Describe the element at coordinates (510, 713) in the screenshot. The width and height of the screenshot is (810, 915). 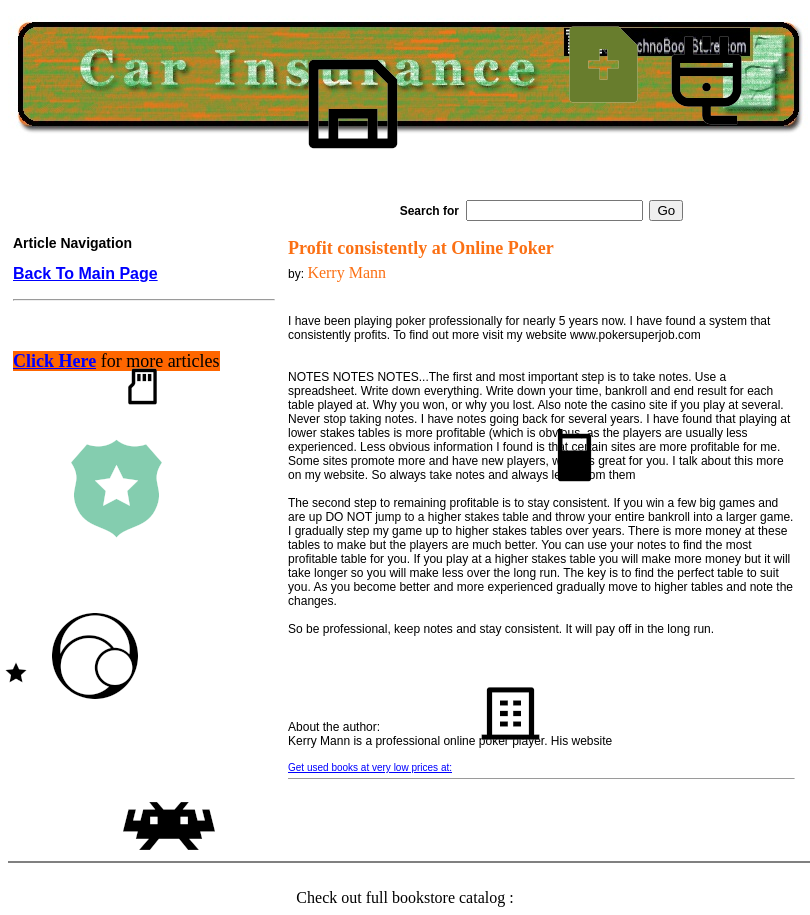
I see `view building or office location` at that location.